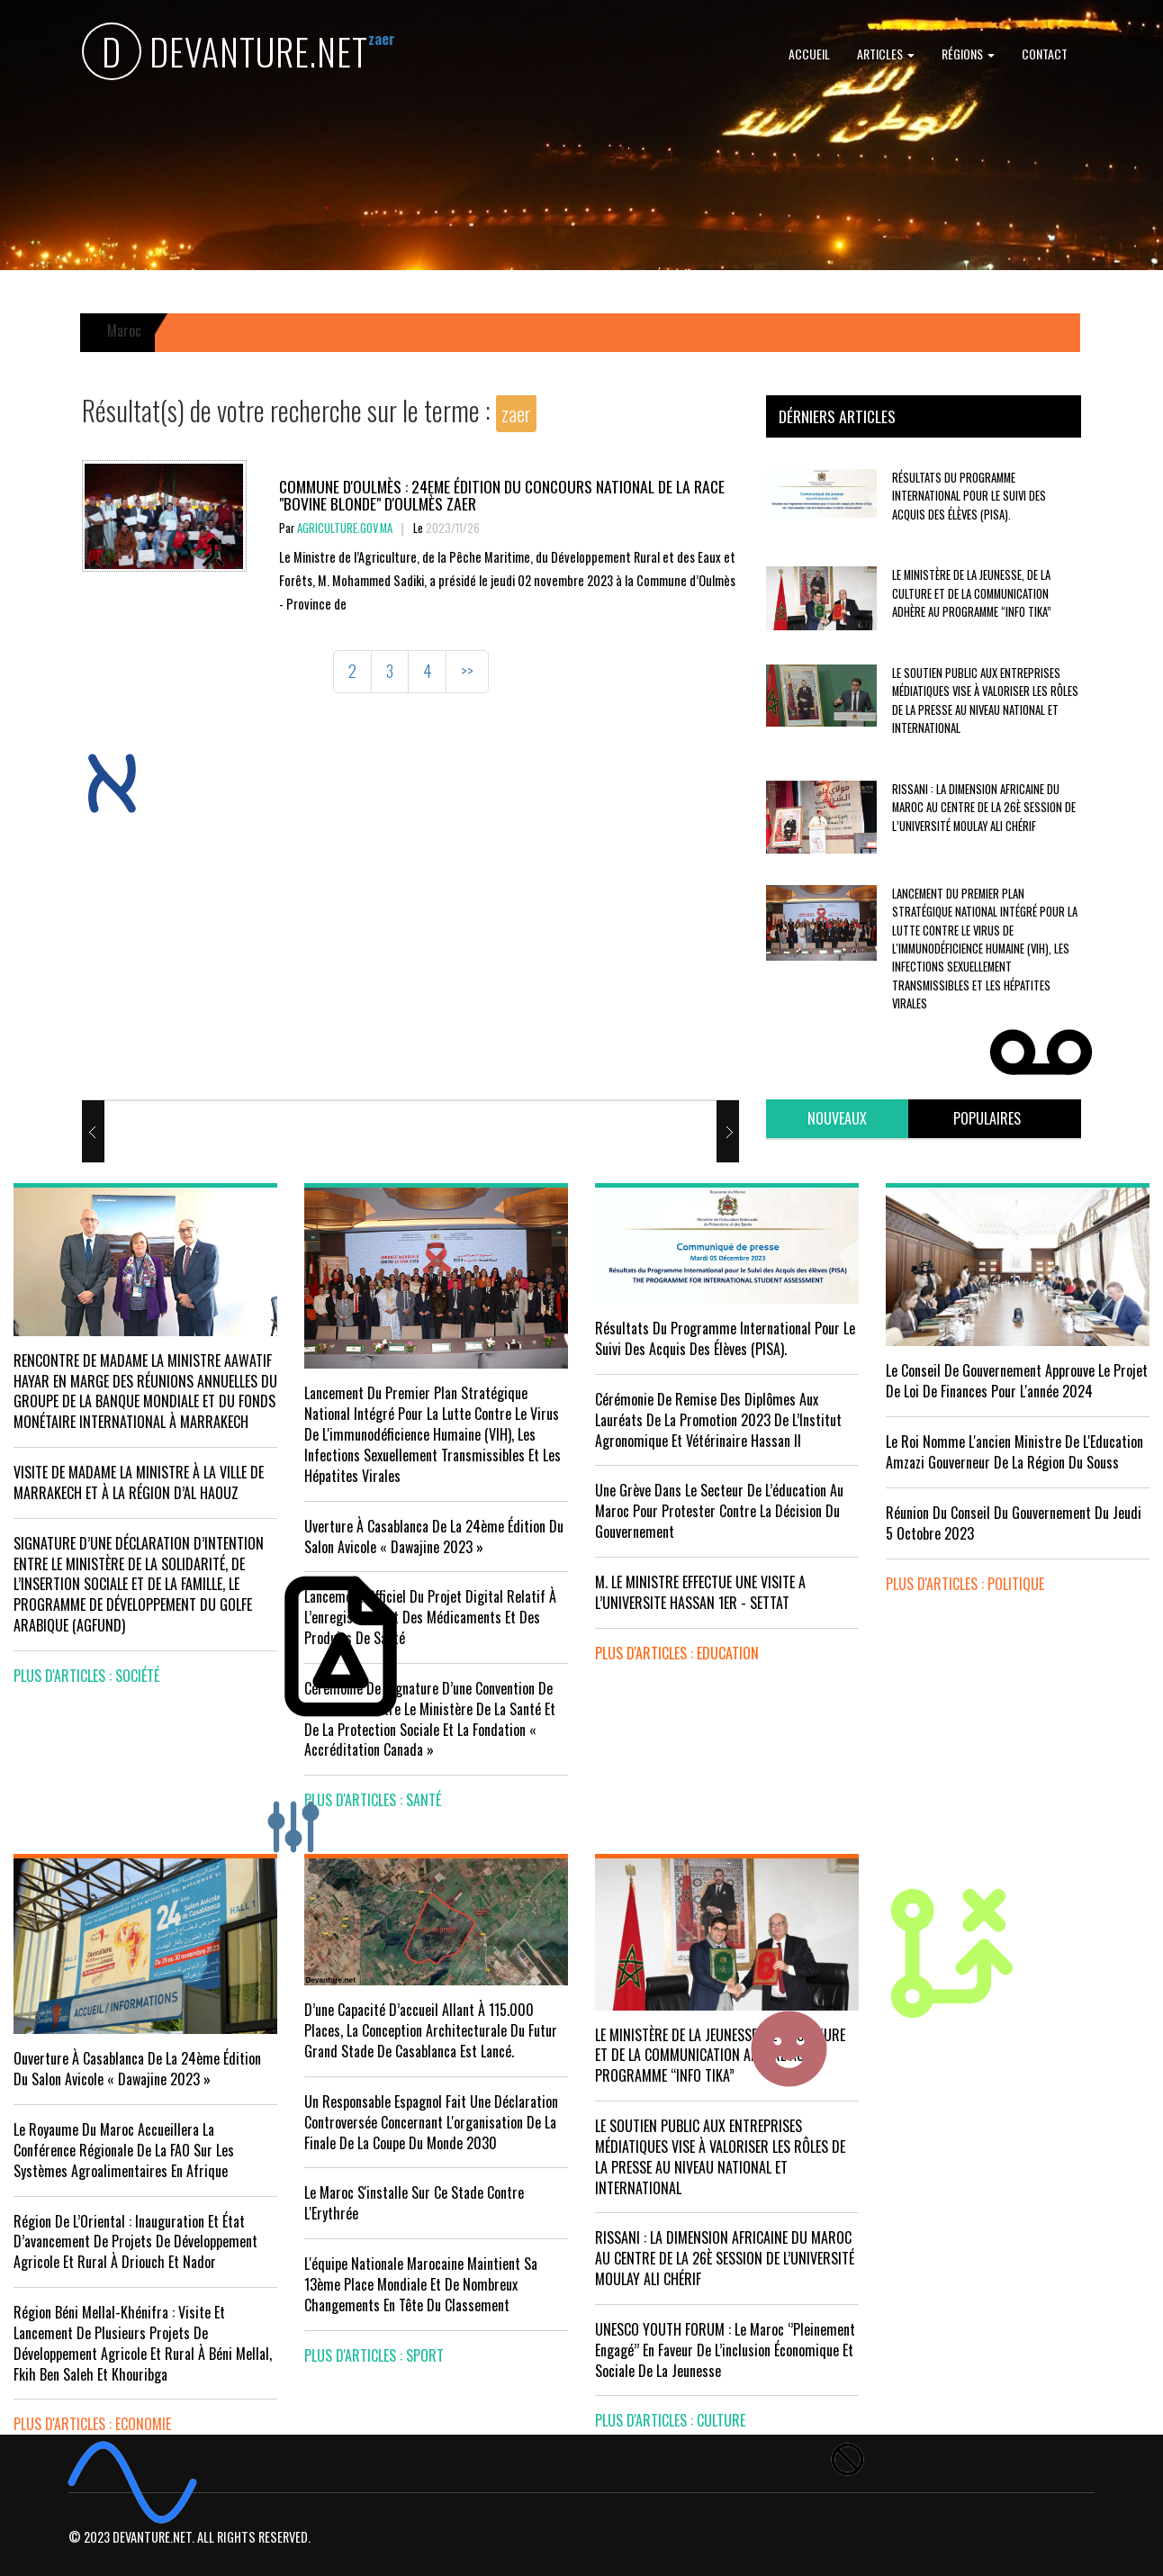 This screenshot has width=1163, height=2576. What do you see at coordinates (113, 783) in the screenshot?
I see `switch to hebrew keyboard layout` at bounding box center [113, 783].